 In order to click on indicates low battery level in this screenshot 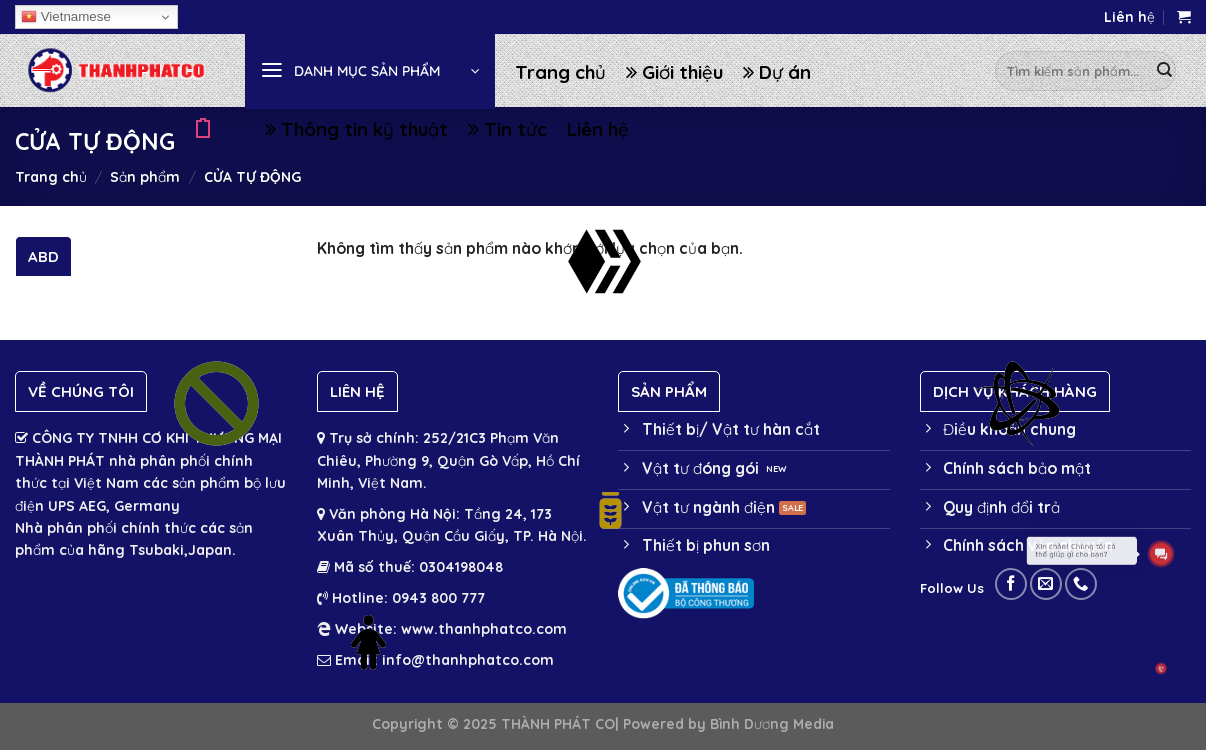, I will do `click(203, 128)`.